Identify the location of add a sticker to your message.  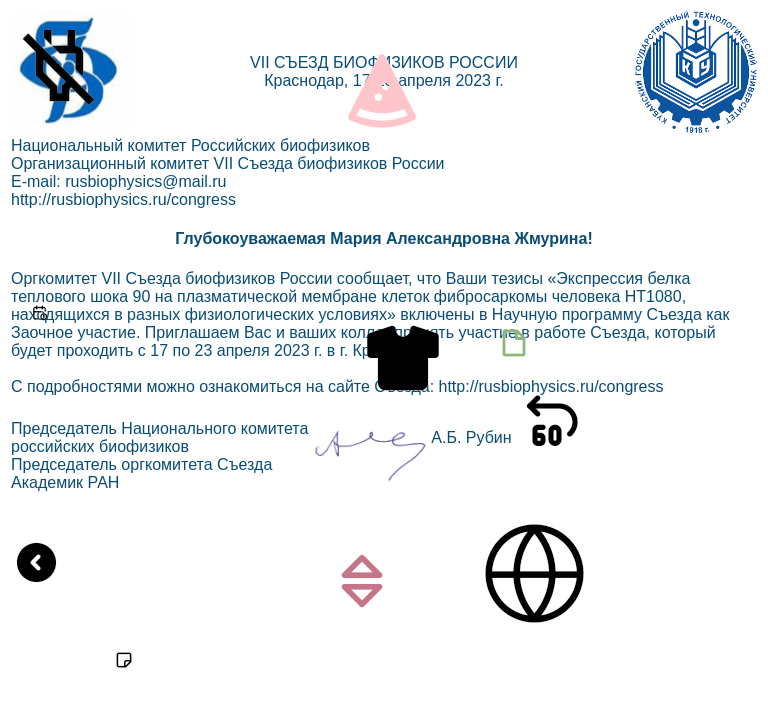
(124, 660).